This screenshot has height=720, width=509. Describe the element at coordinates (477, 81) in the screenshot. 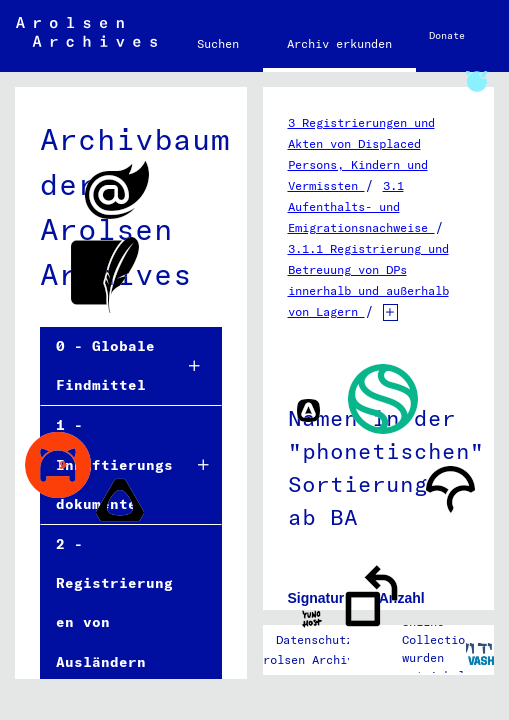

I see `FreeBSD operating system logo` at that location.